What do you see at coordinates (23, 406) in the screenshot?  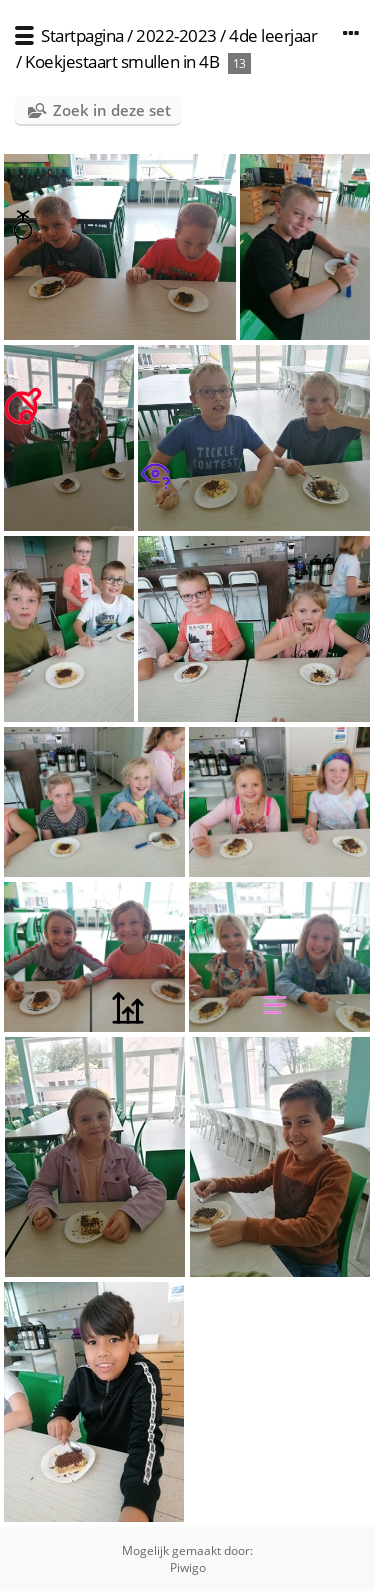 I see `access table tennis or ping pong game` at bounding box center [23, 406].